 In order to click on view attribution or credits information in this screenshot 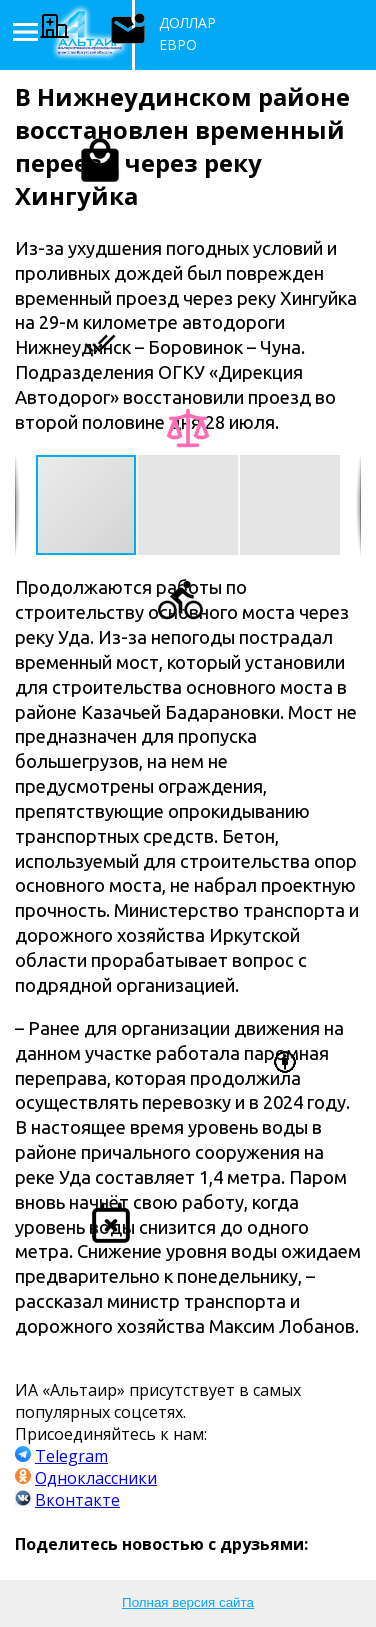, I will do `click(285, 1062)`.